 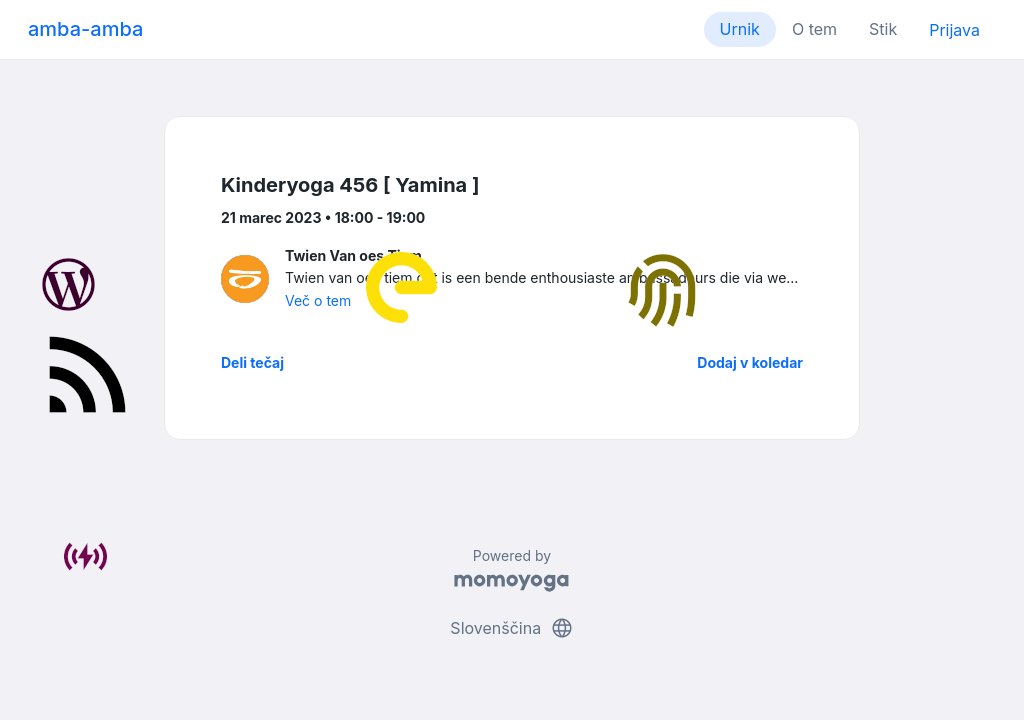 I want to click on open the e logo application, so click(x=401, y=287).